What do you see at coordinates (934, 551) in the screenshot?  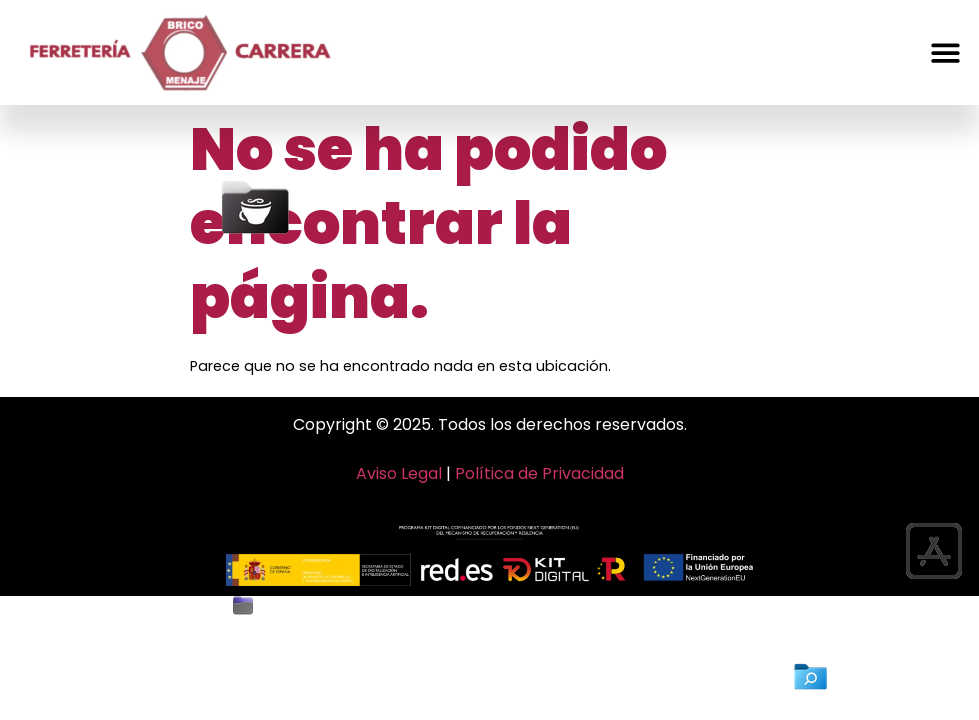 I see `open the app store` at bounding box center [934, 551].